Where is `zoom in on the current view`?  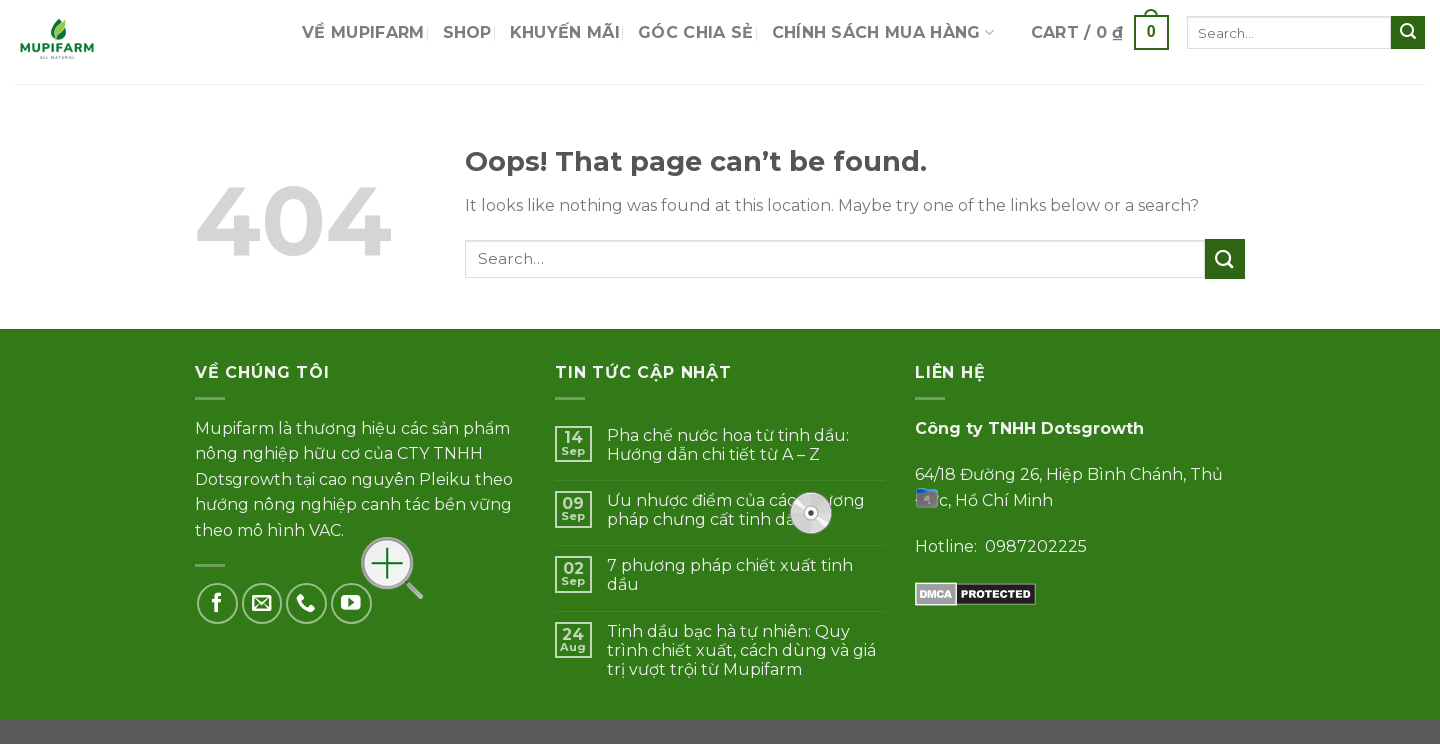 zoom in on the current view is located at coordinates (391, 567).